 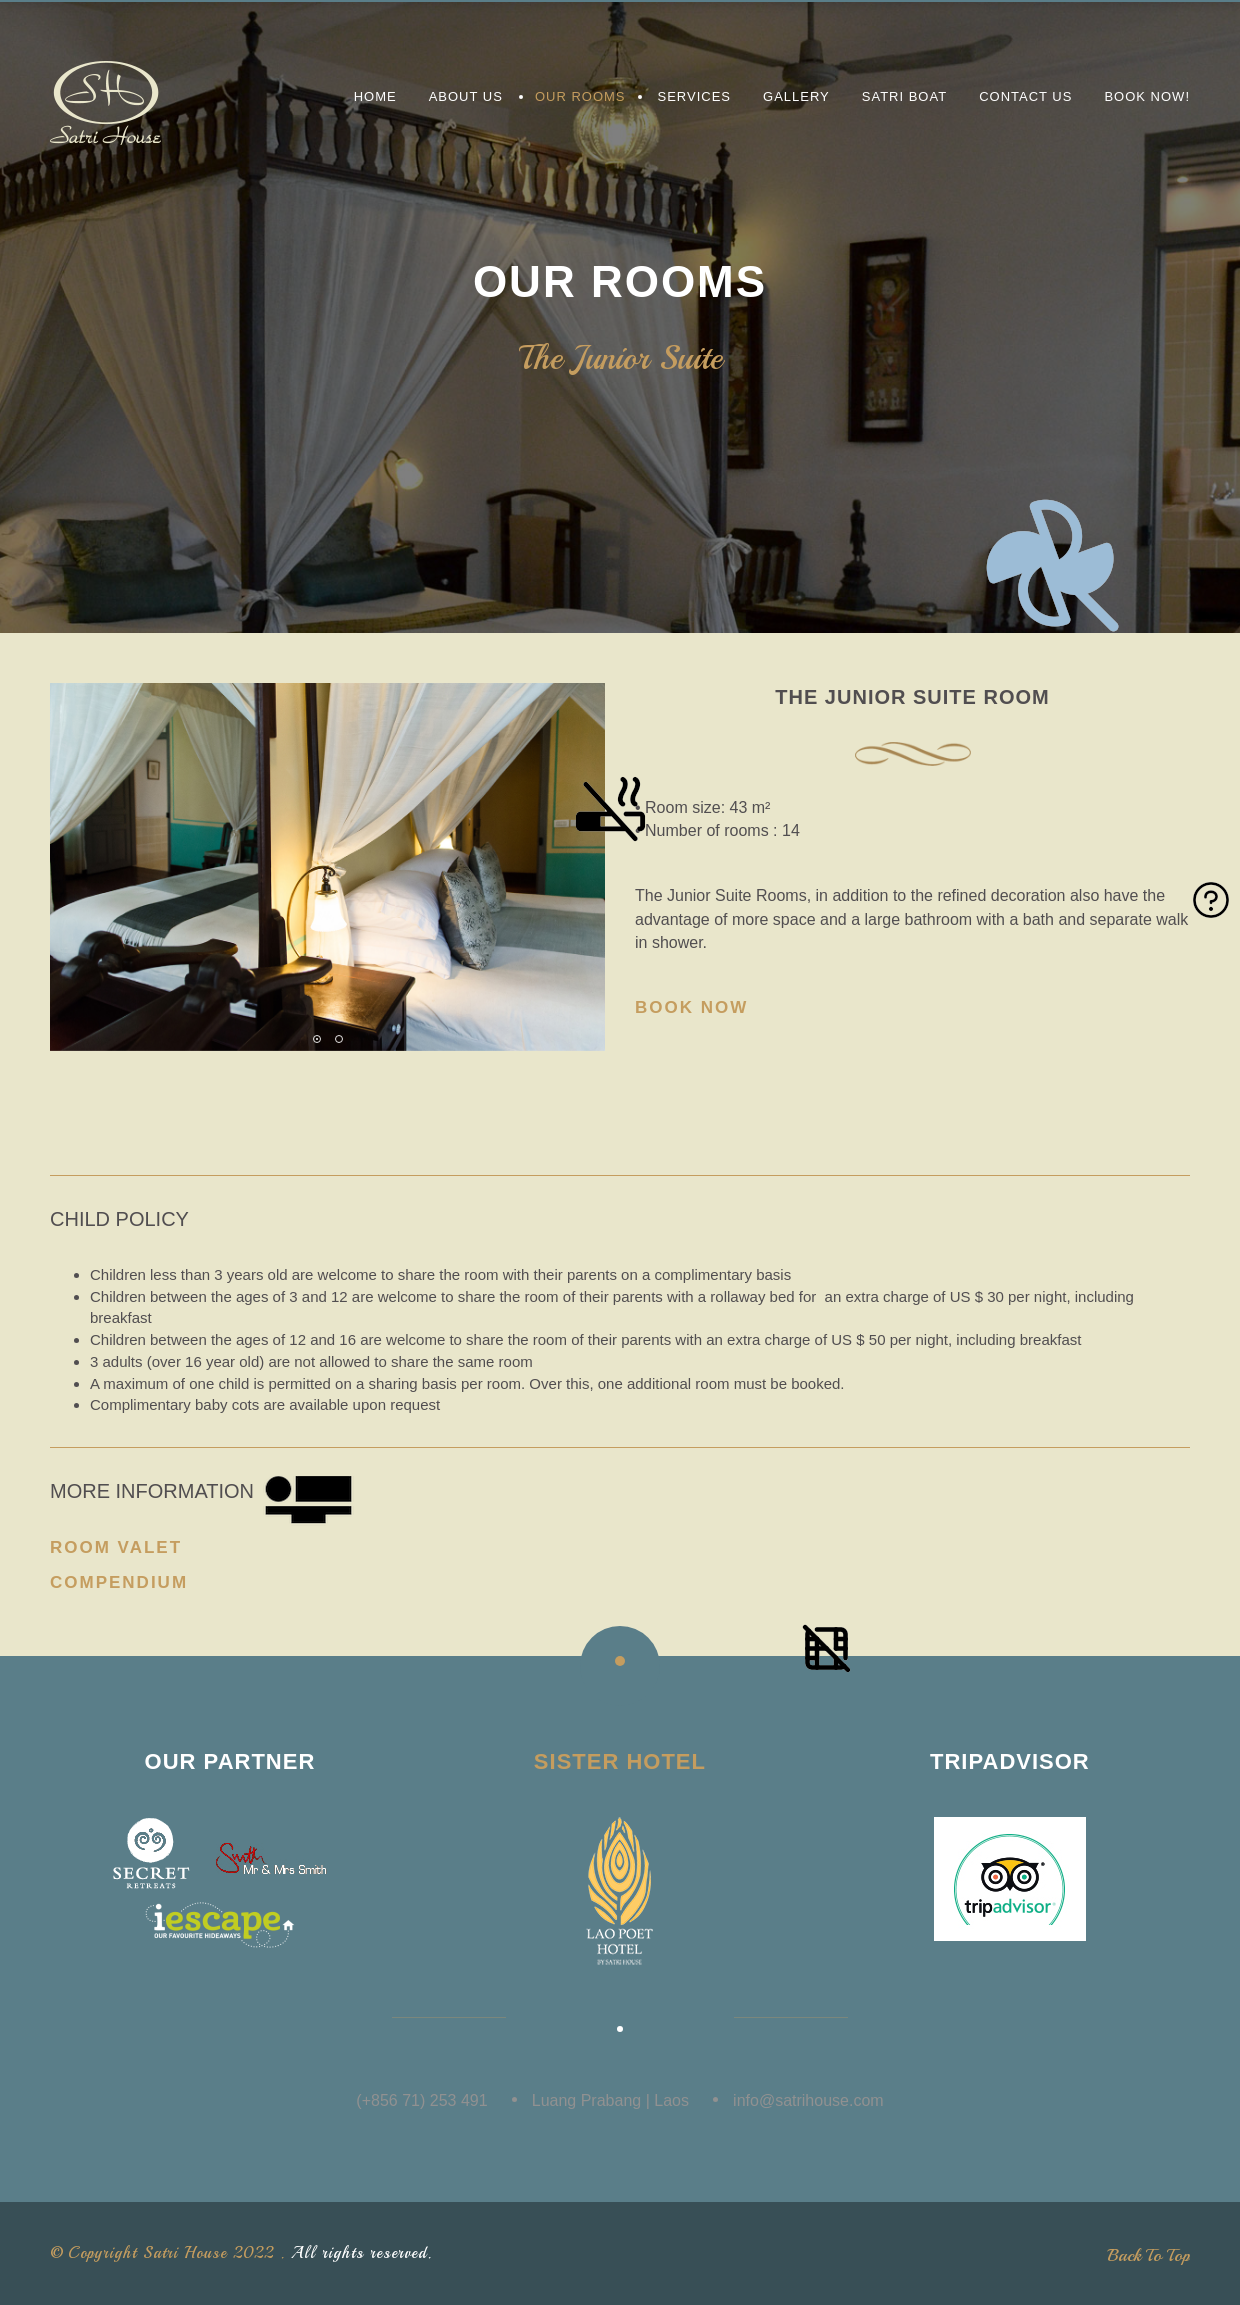 What do you see at coordinates (826, 1648) in the screenshot?
I see `video recording is disabled` at bounding box center [826, 1648].